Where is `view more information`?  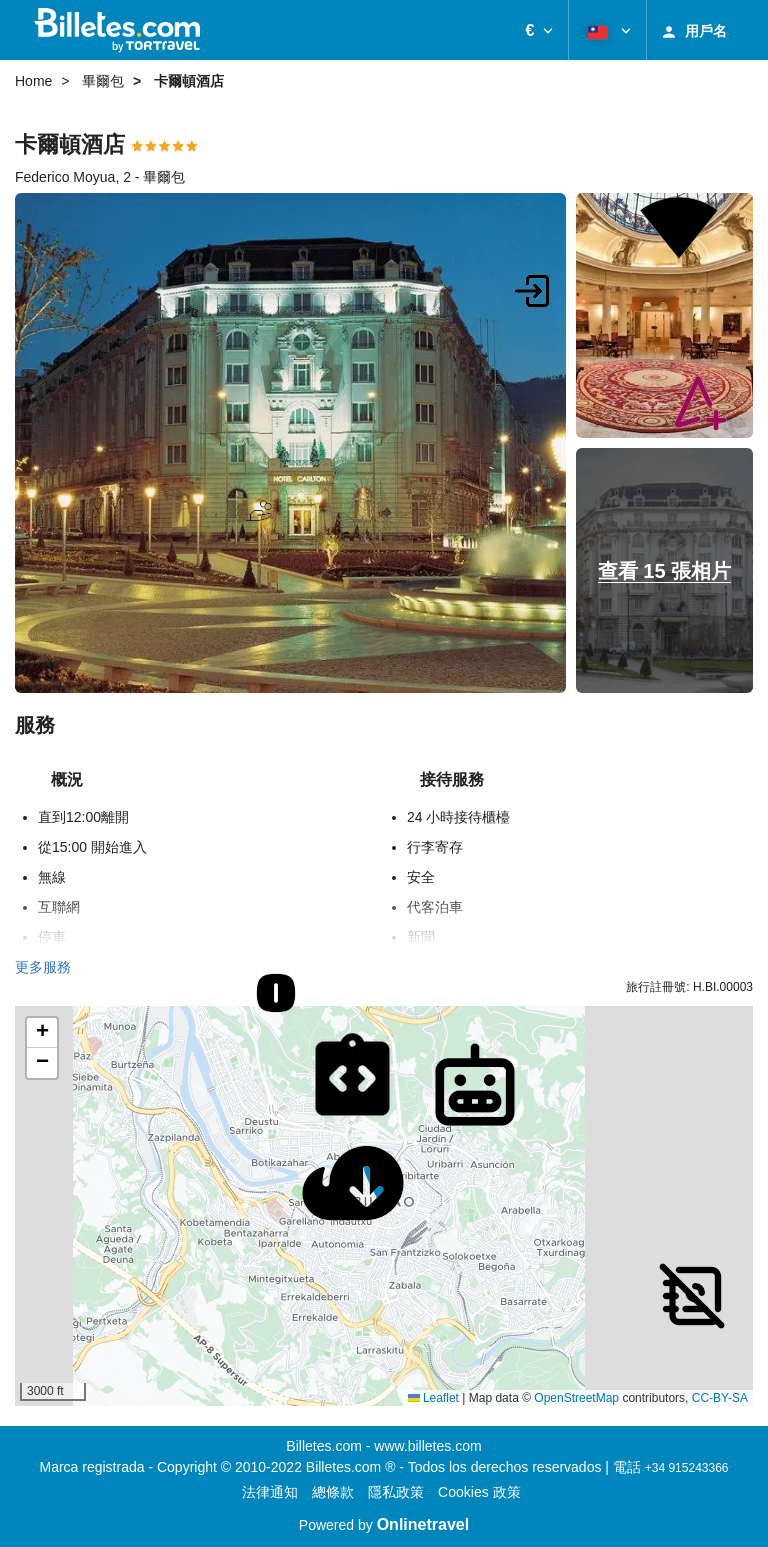 view more information is located at coordinates (276, 993).